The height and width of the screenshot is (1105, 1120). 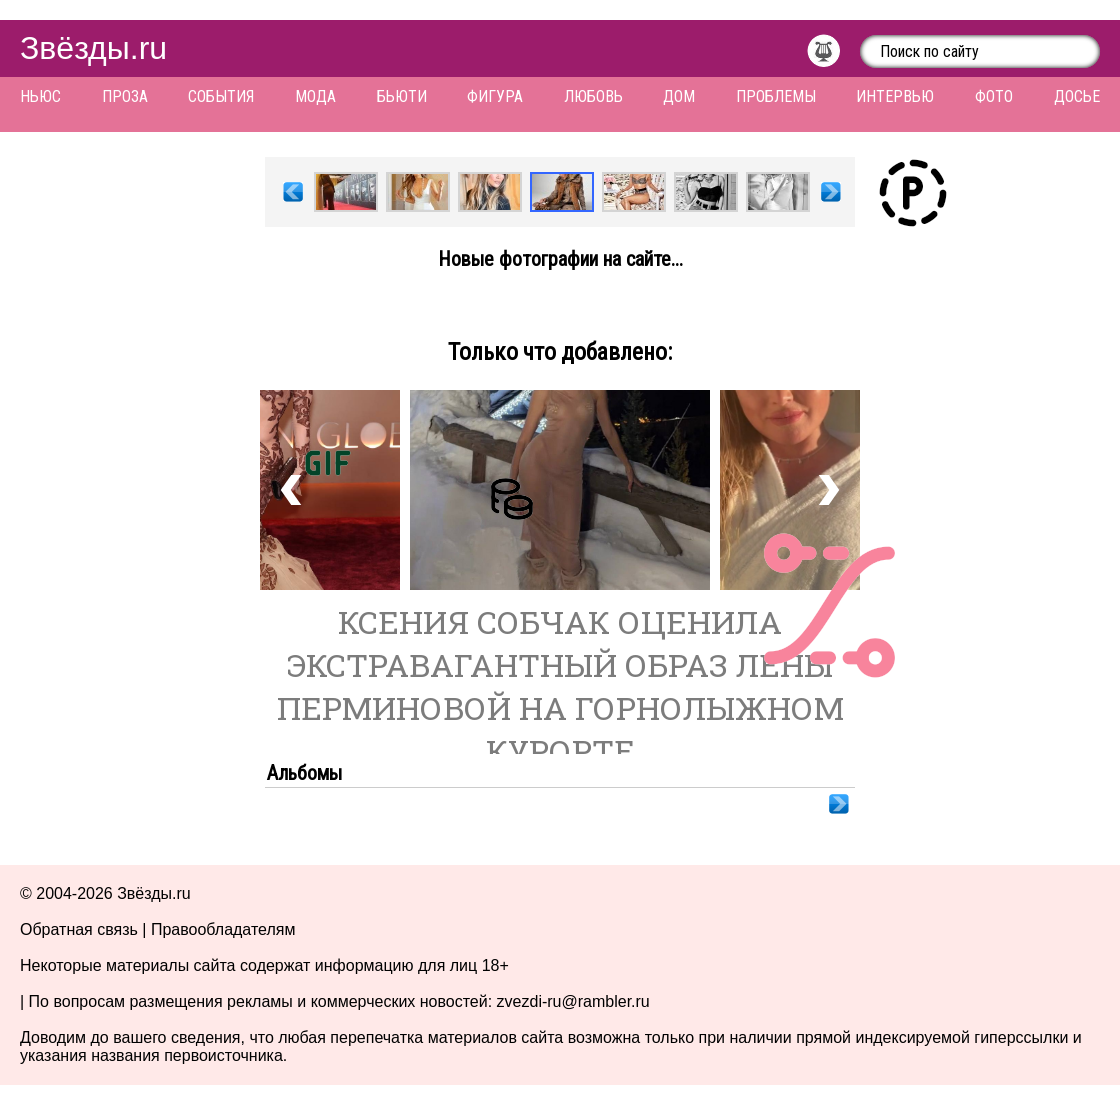 What do you see at coordinates (913, 193) in the screenshot?
I see `indicates parking location or zone` at bounding box center [913, 193].